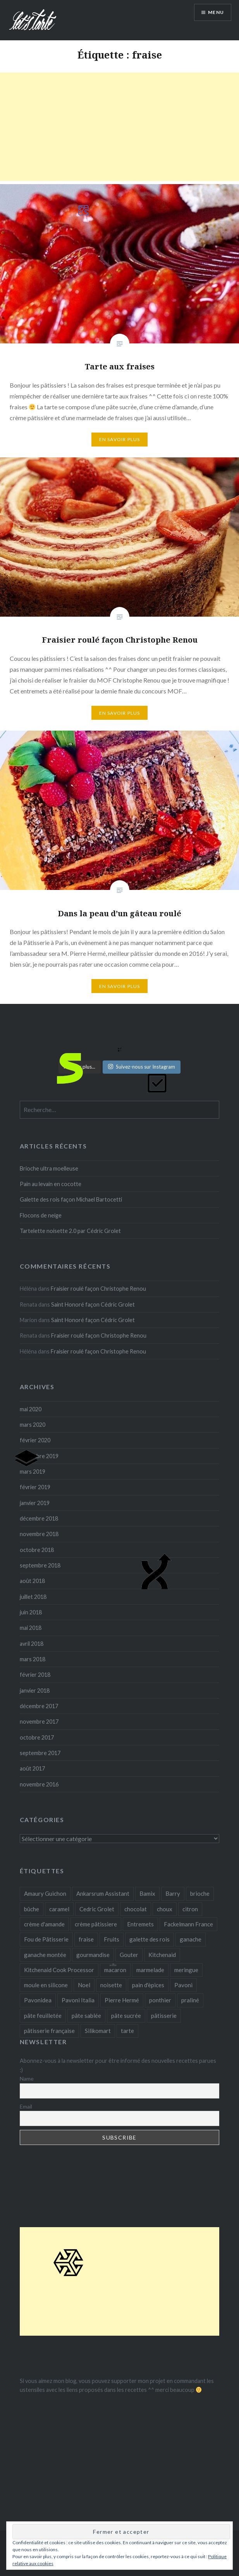 The height and width of the screenshot is (2576, 239). I want to click on open git extensions application, so click(156, 1571).